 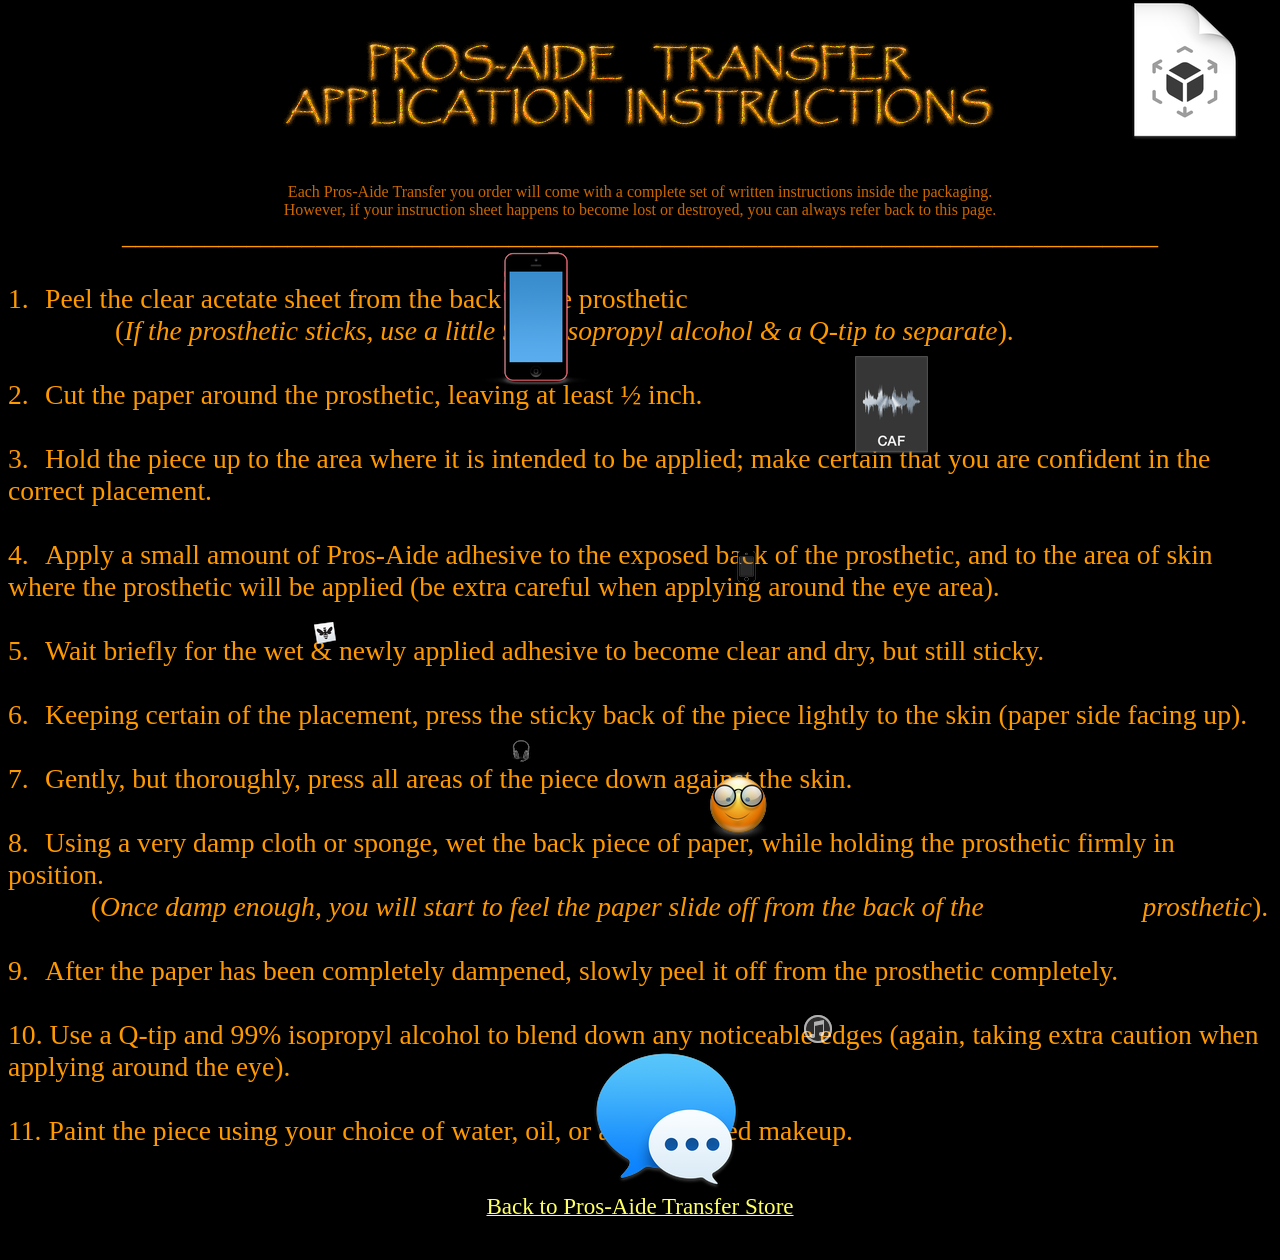 I want to click on open a 3D reality file or AR content, so click(x=1185, y=73).